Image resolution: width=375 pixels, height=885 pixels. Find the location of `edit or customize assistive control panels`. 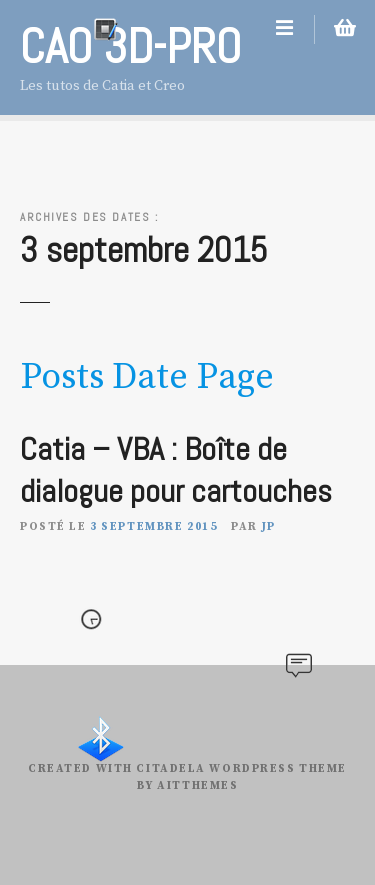

edit or customize assistive control panels is located at coordinates (106, 29).